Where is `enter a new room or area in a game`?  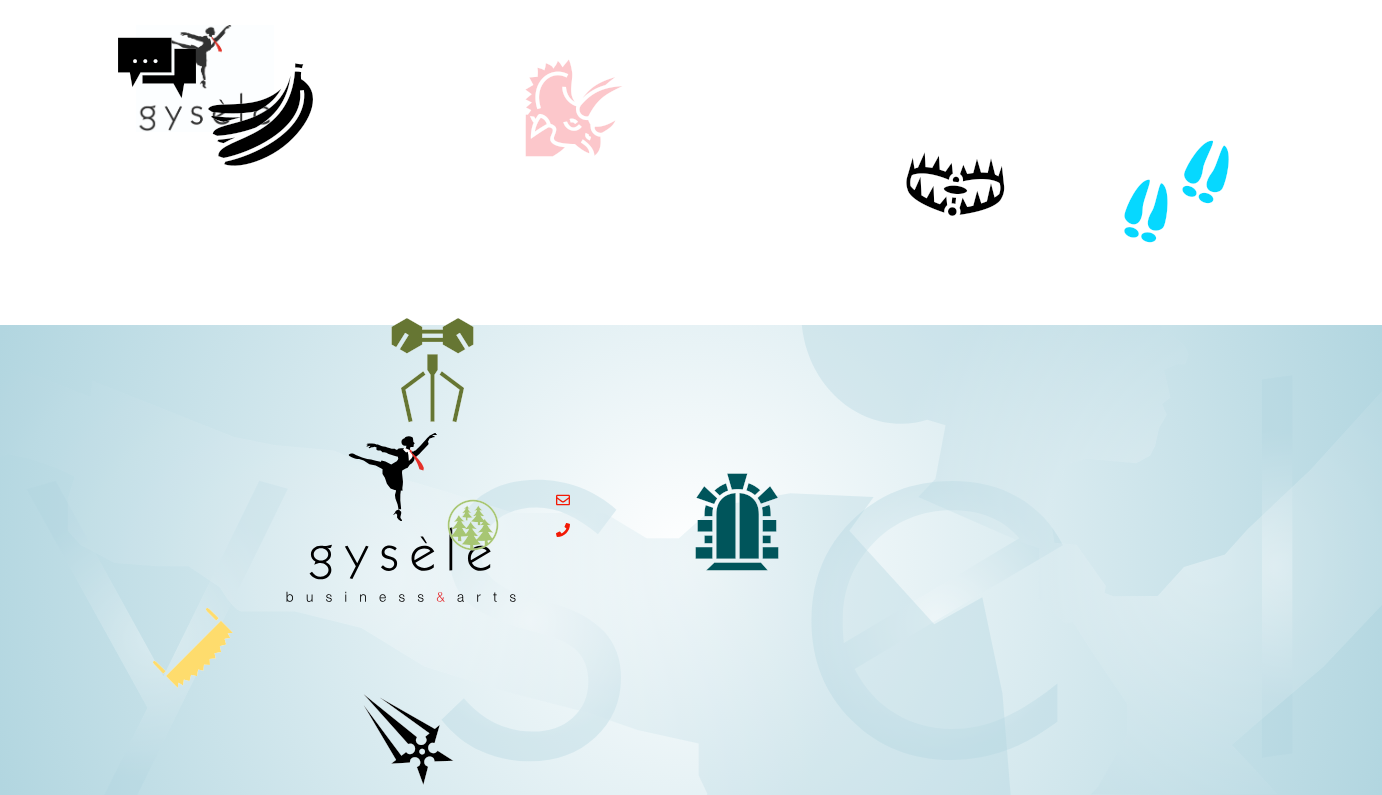
enter a new room or area in a game is located at coordinates (737, 522).